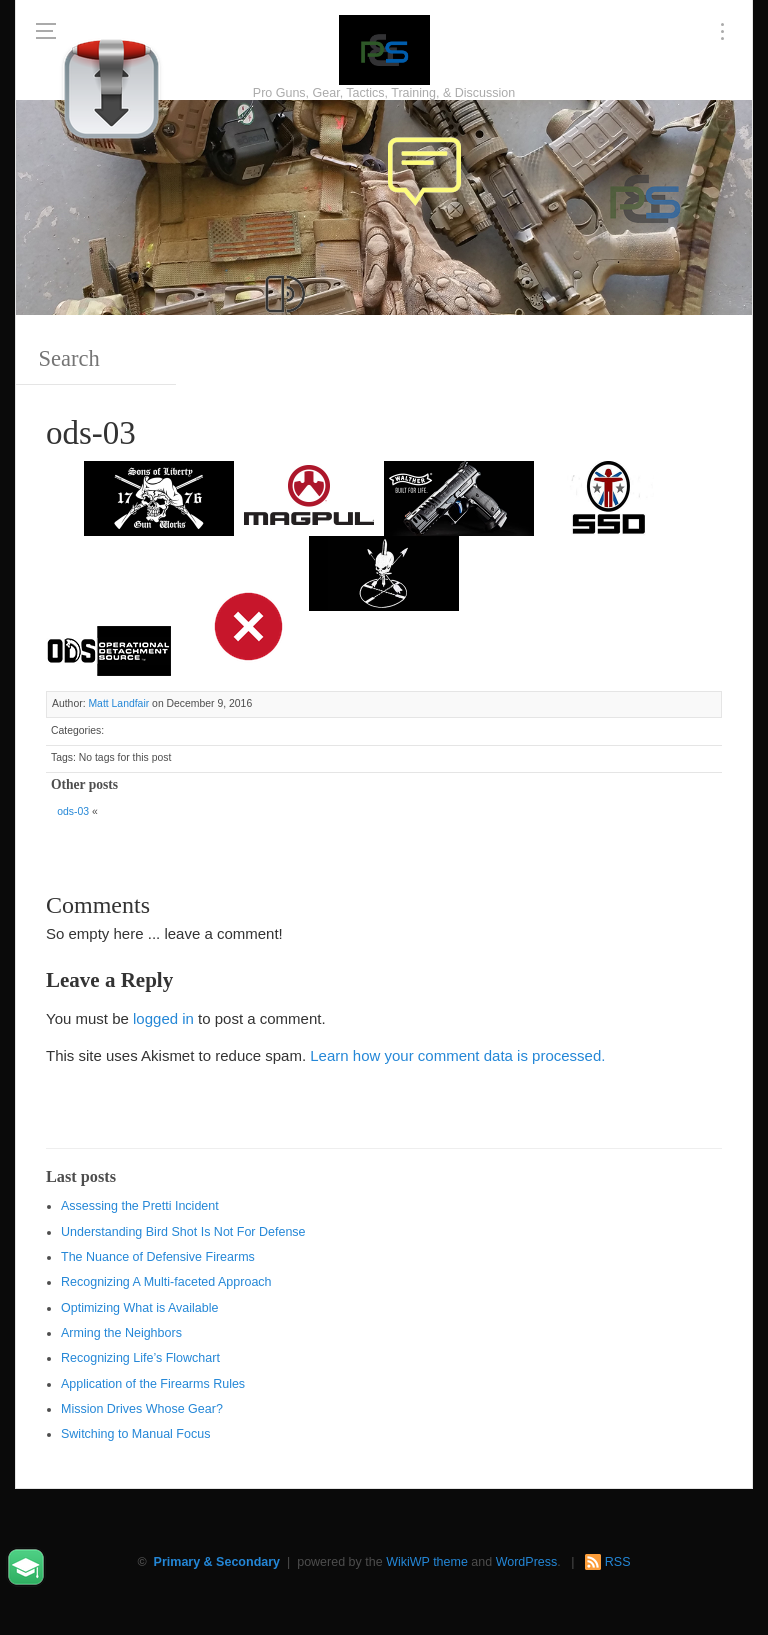  Describe the element at coordinates (424, 169) in the screenshot. I see `open the messaging app` at that location.